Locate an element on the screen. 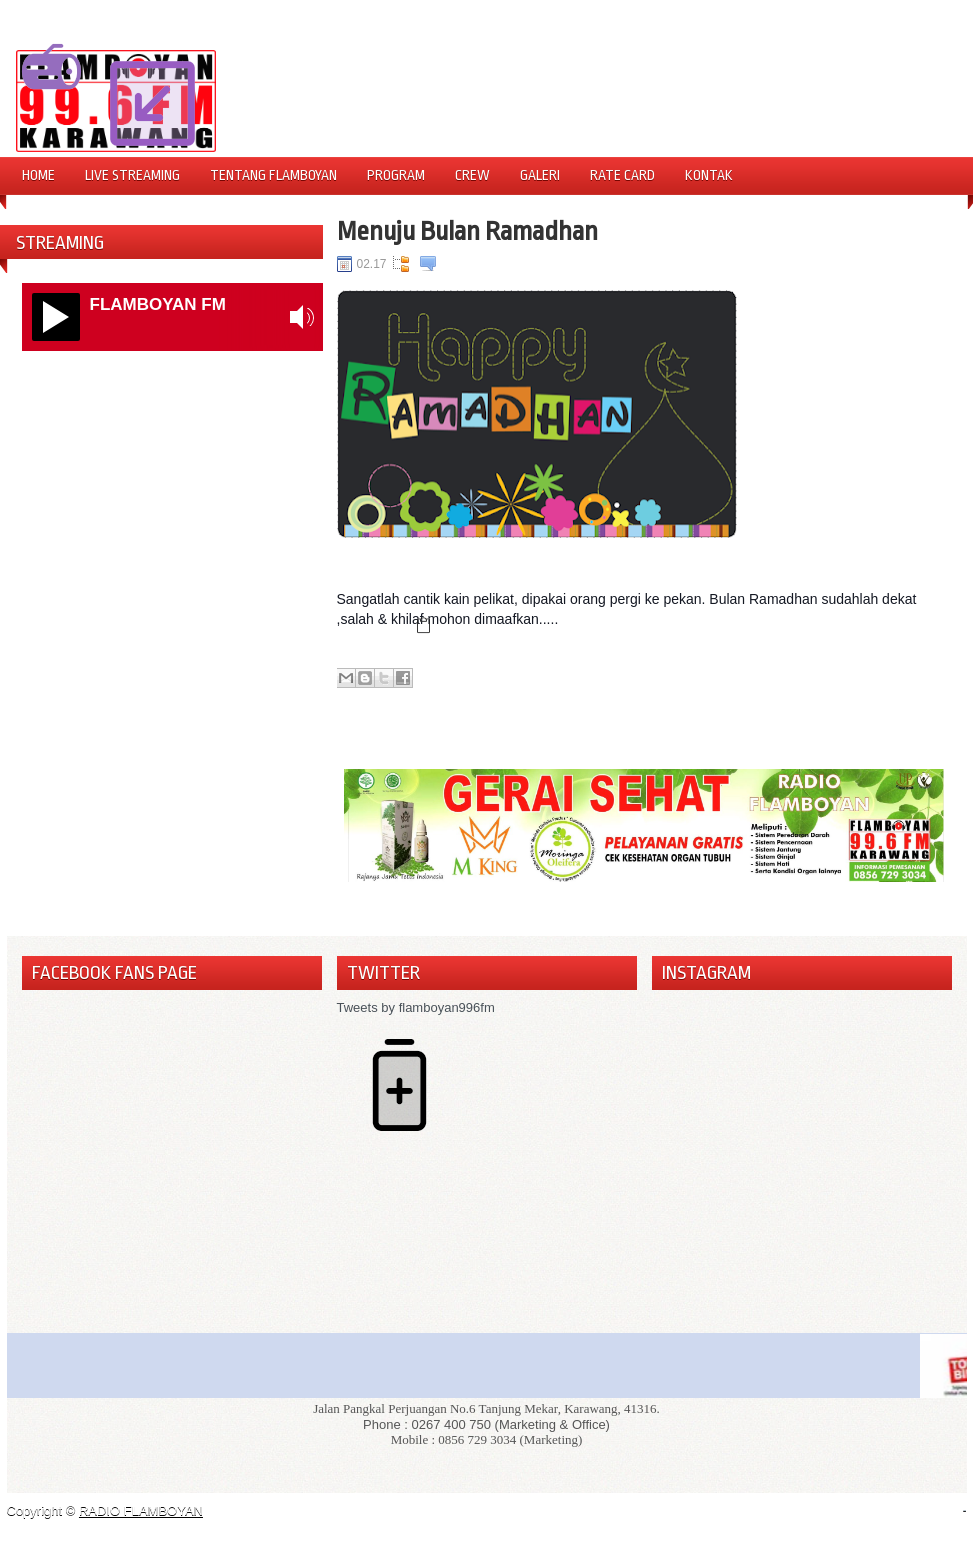 This screenshot has height=1558, width=973. add or enable battery saver mode is located at coordinates (399, 1086).